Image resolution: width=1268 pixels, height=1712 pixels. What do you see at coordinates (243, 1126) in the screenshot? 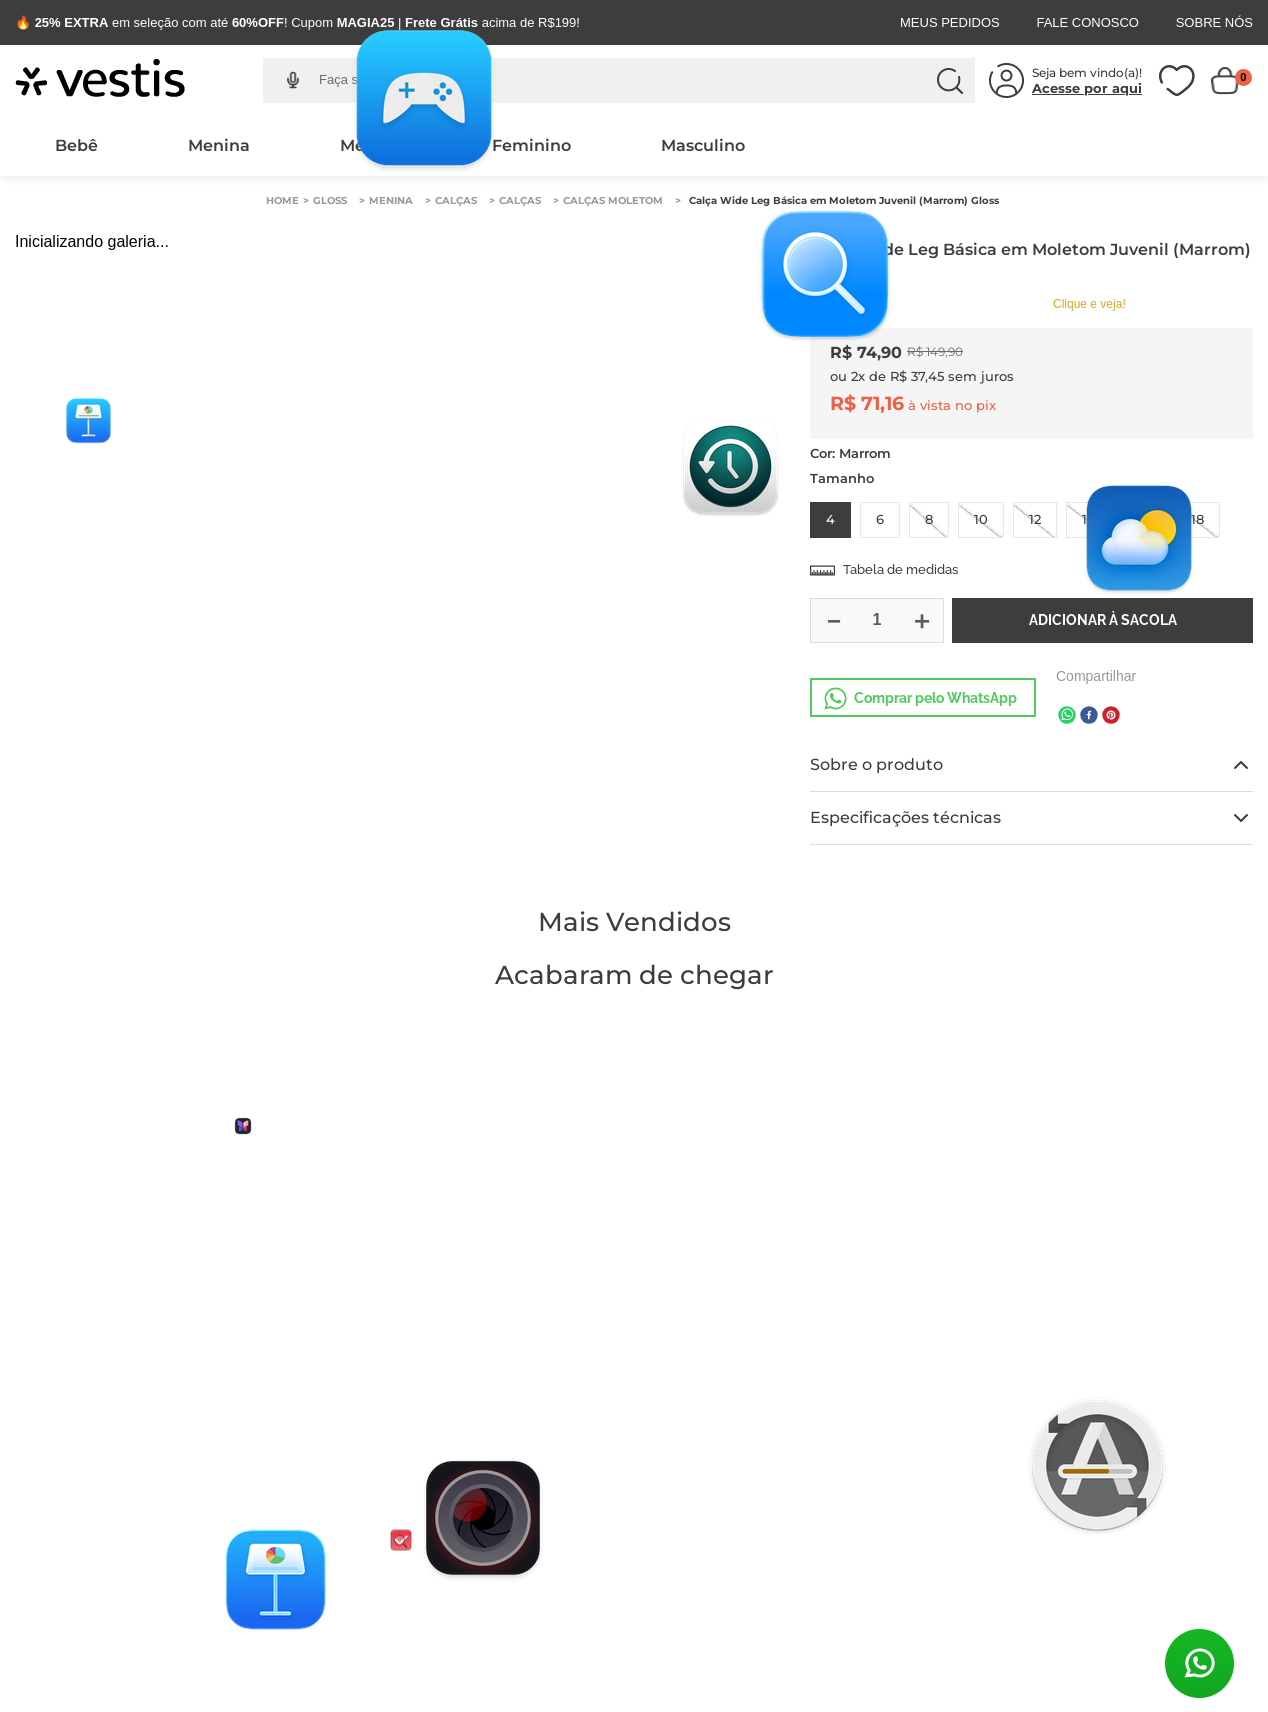
I see `open the journal app` at bounding box center [243, 1126].